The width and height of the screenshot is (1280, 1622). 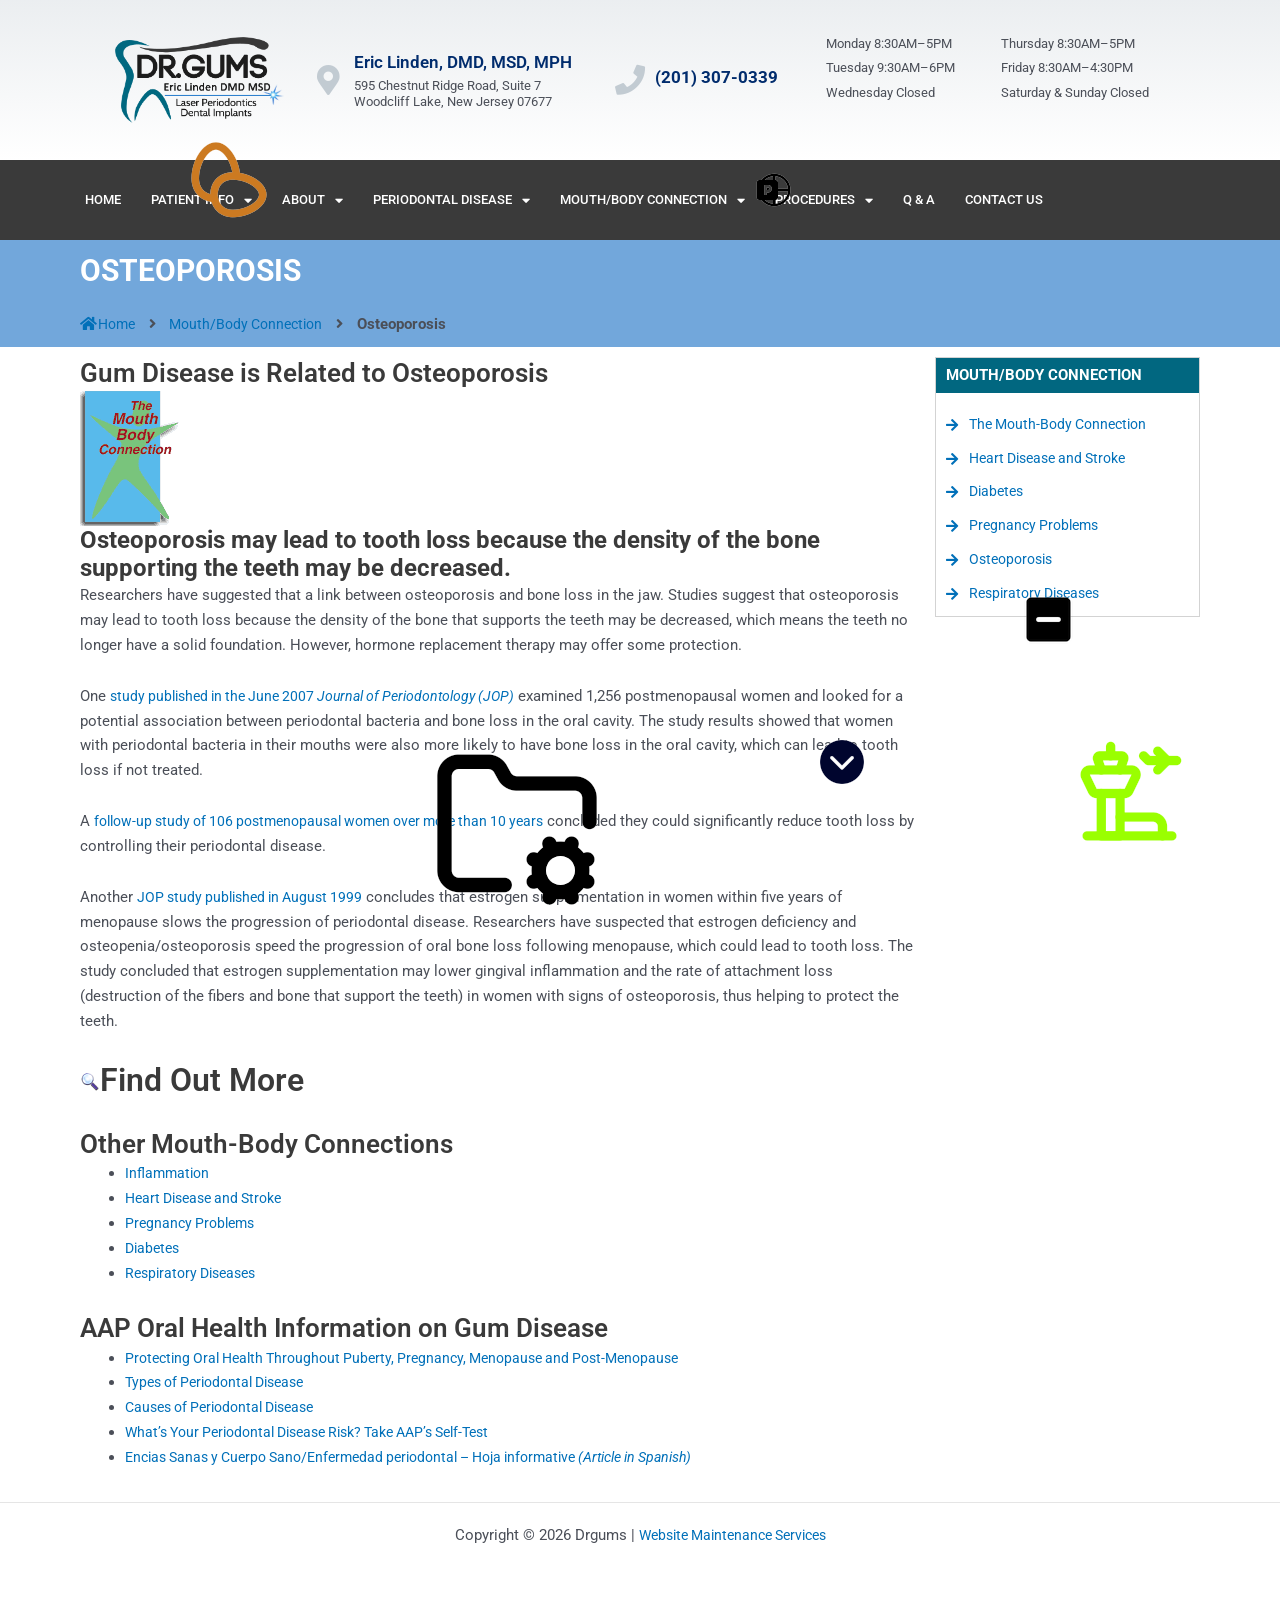 I want to click on expand to show more content, so click(x=842, y=762).